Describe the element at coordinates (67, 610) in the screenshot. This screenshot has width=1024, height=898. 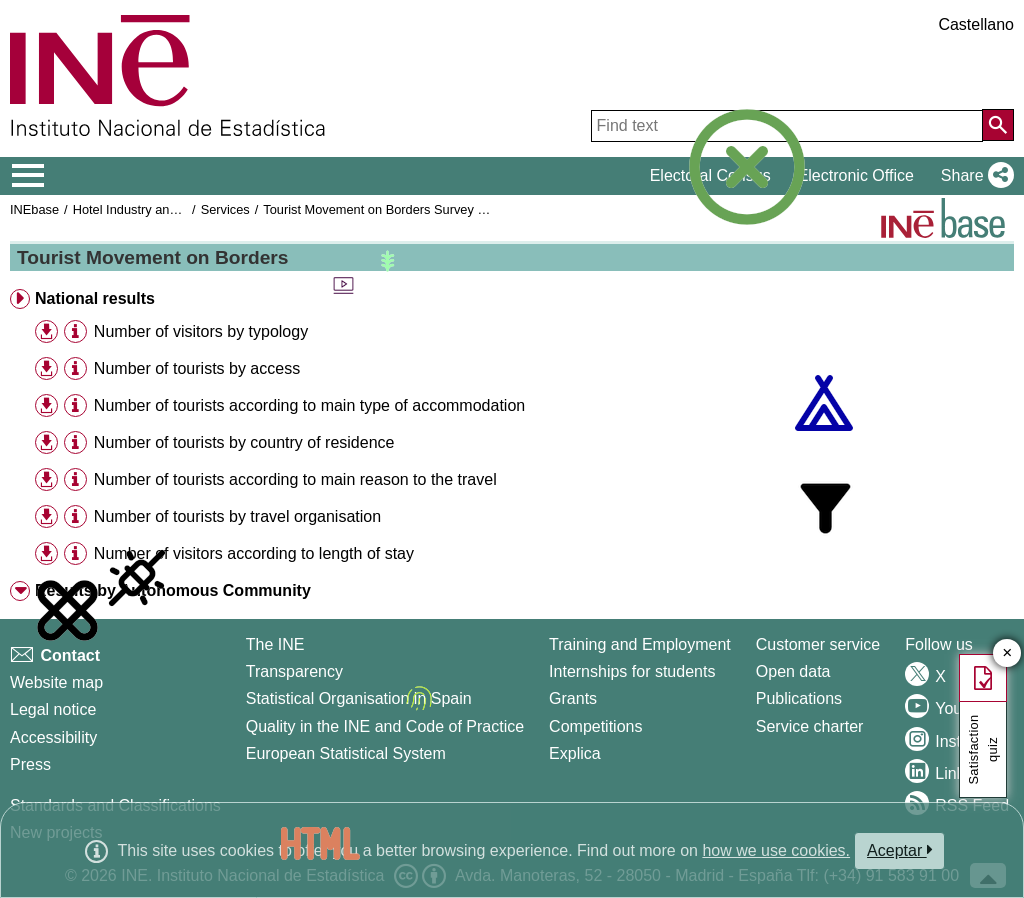
I see `access first aid or medical help options` at that location.